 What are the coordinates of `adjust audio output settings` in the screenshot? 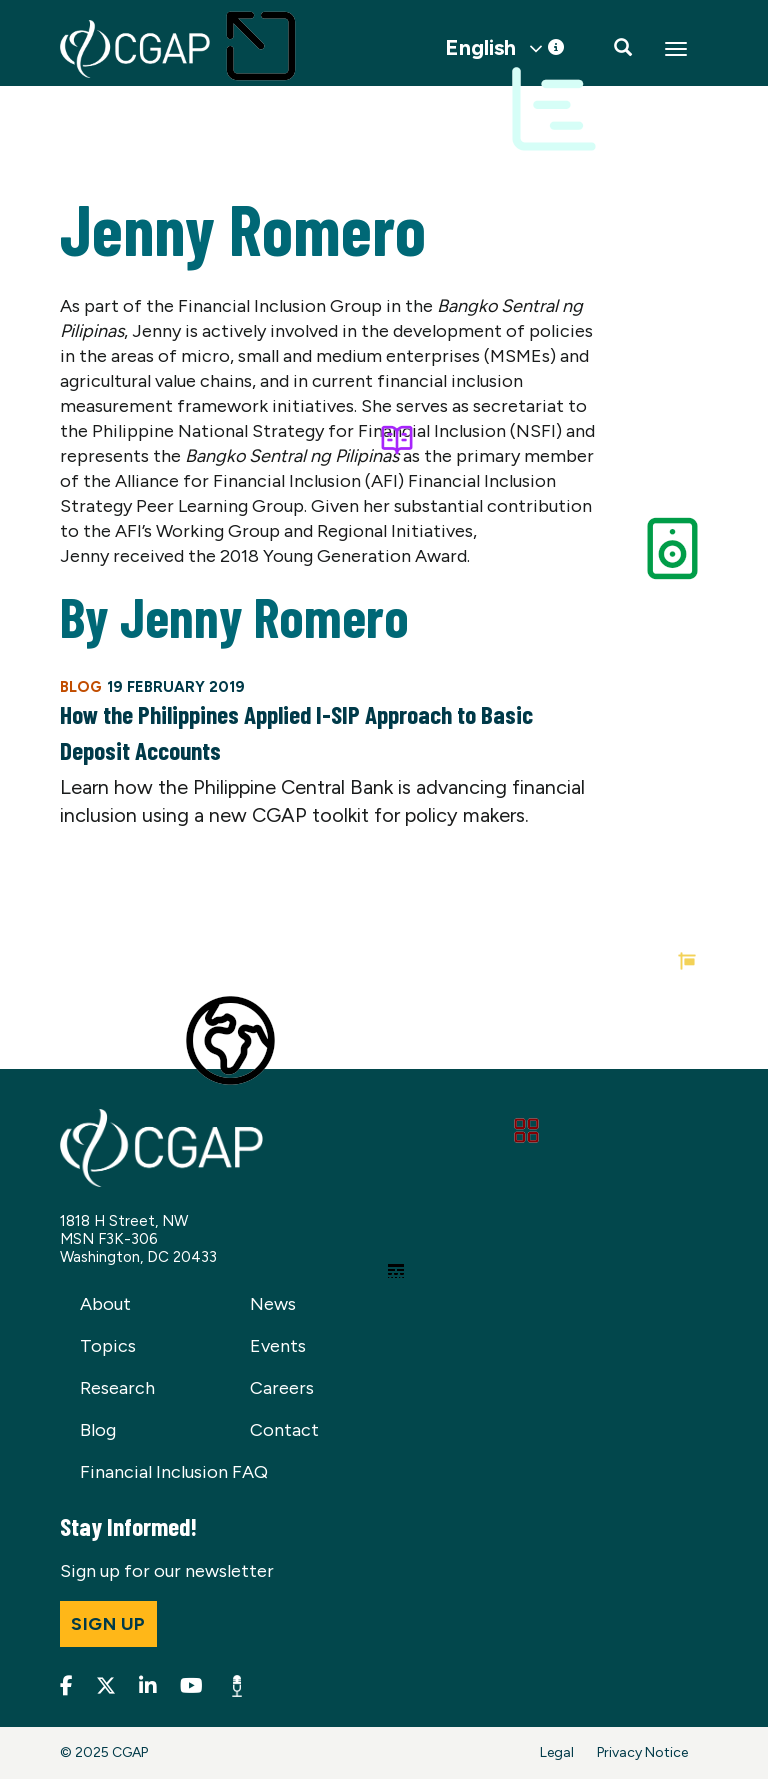 It's located at (672, 548).